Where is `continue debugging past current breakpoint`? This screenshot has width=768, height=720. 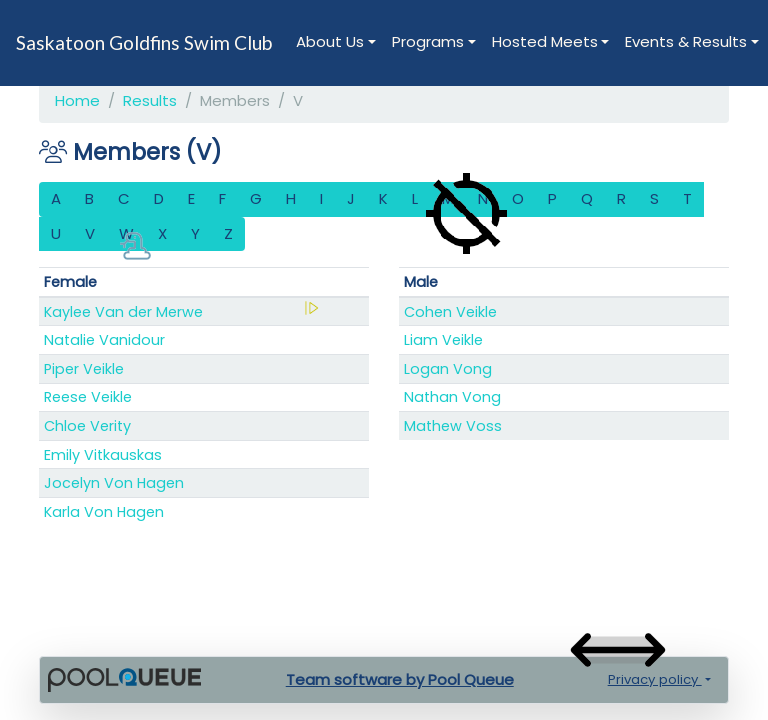
continue debugging past current breakpoint is located at coordinates (311, 308).